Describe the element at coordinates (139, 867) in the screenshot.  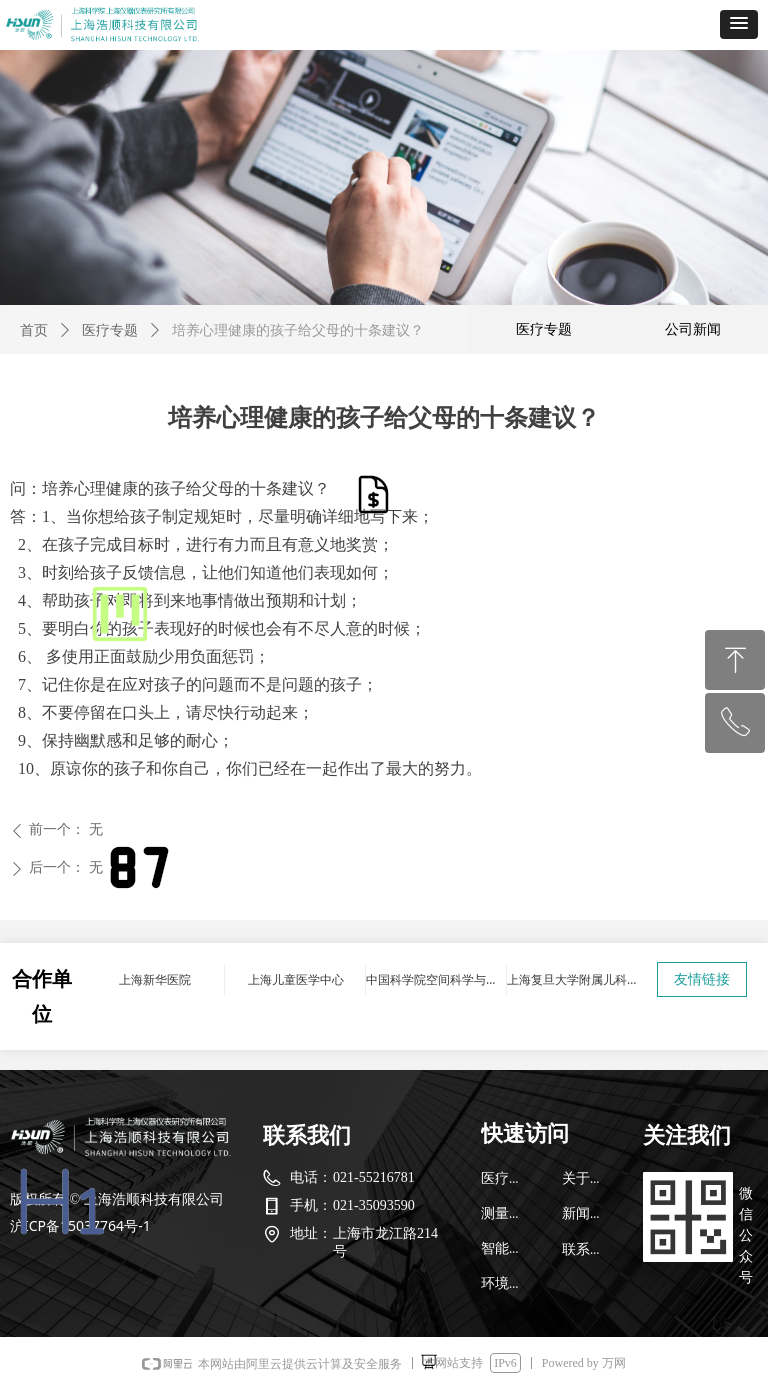
I see `displays the number 87 as a badge or count indicator` at that location.